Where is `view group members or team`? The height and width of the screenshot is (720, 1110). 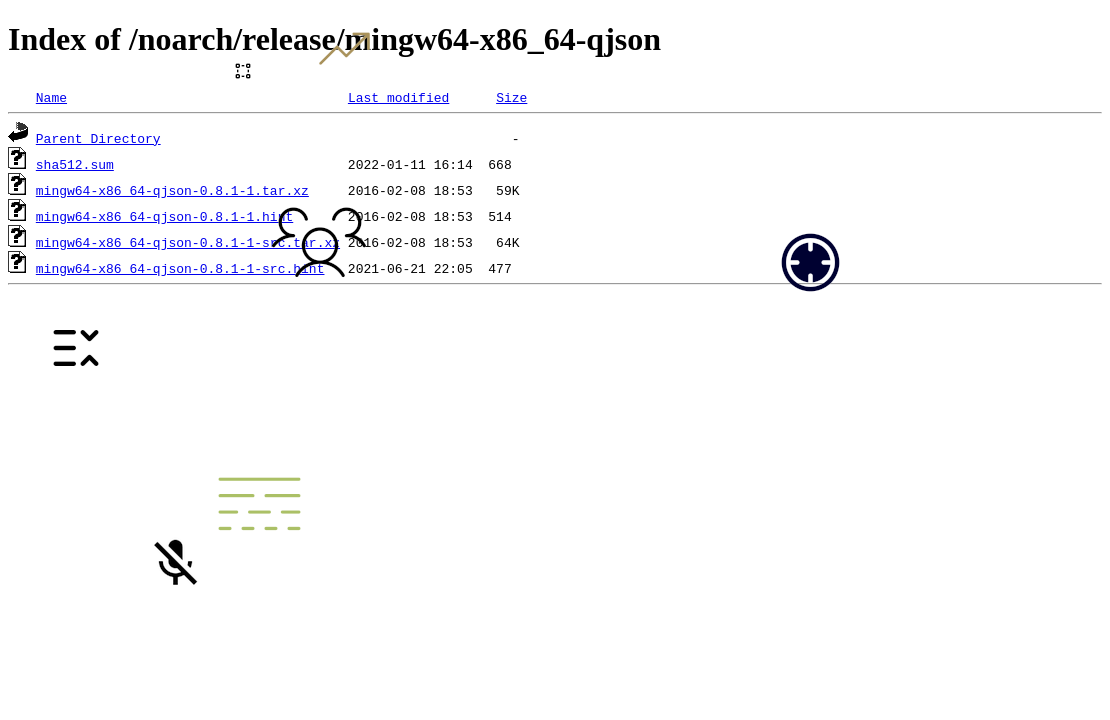
view group members or team is located at coordinates (320, 239).